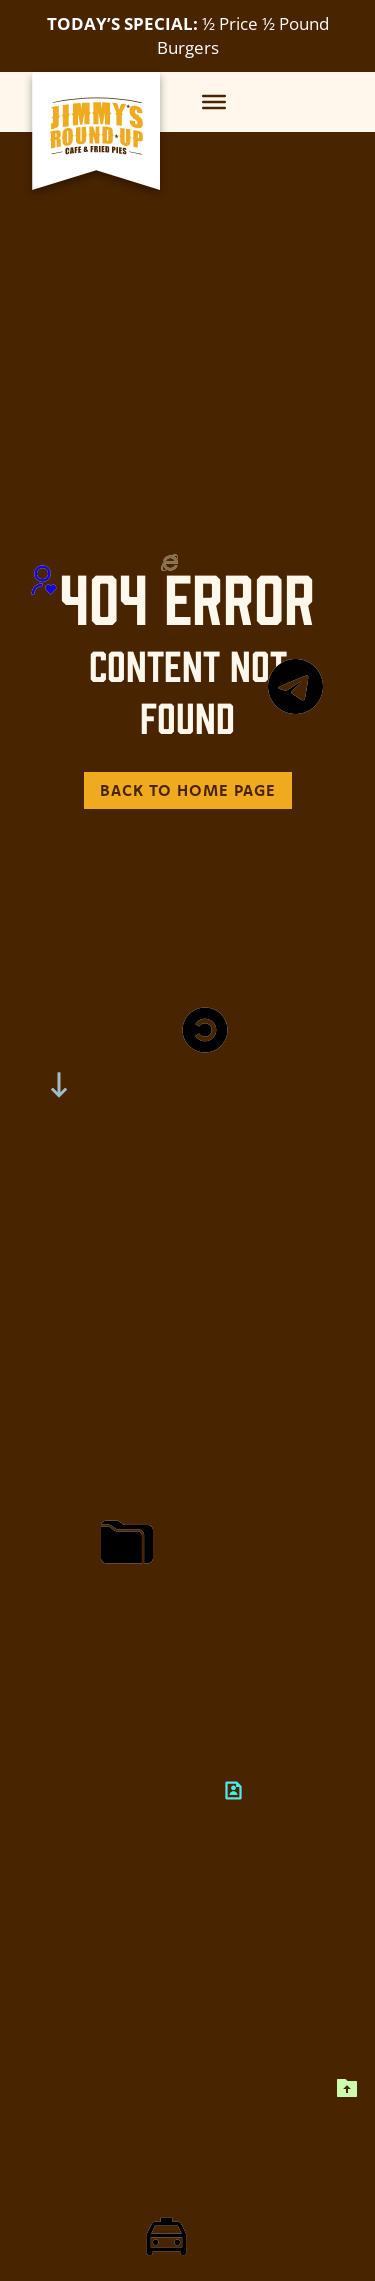 This screenshot has width=375, height=2281. I want to click on open link in internet explorer, so click(170, 563).